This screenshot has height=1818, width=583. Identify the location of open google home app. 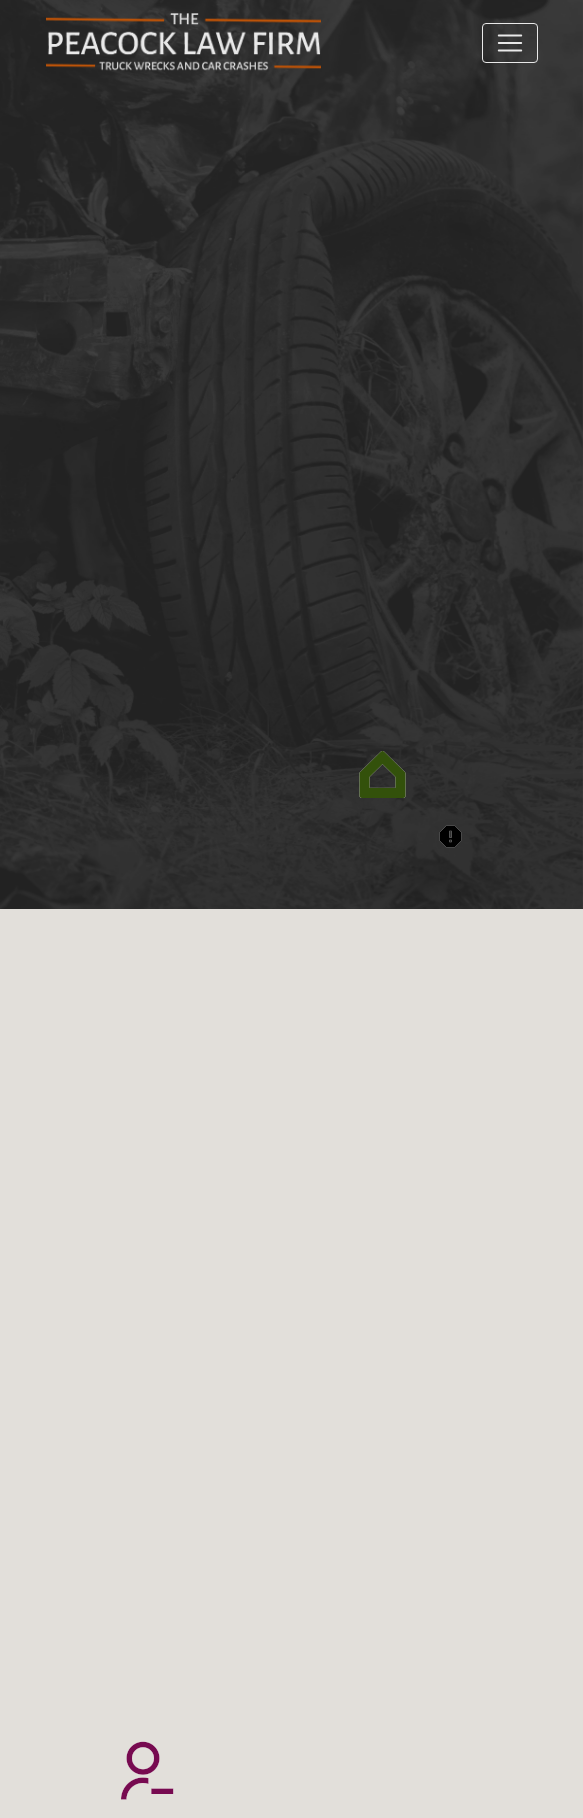
(382, 774).